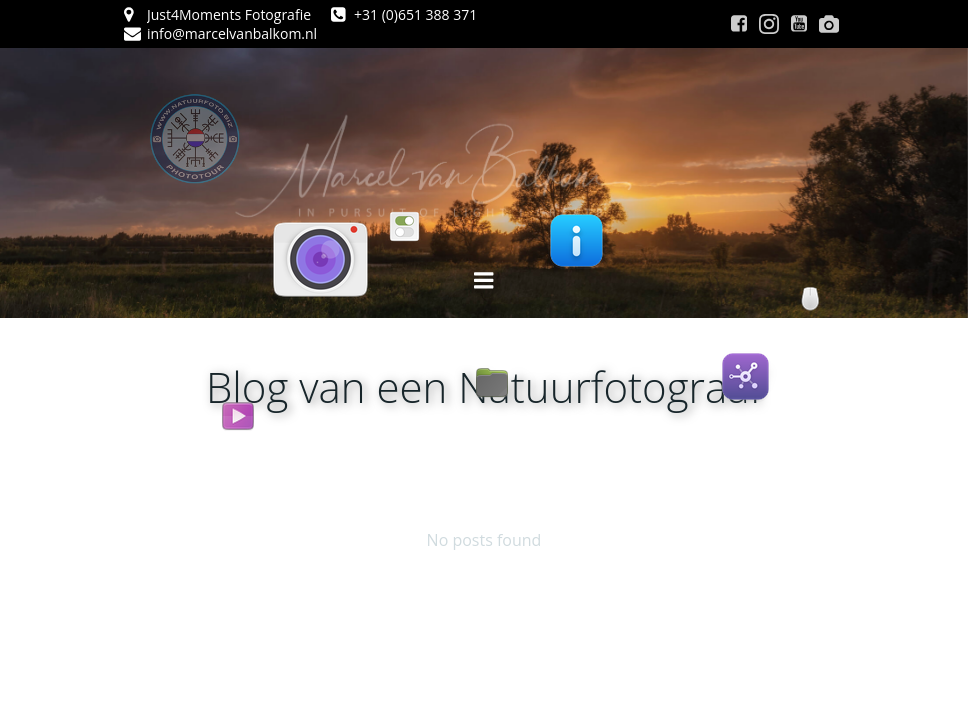 The width and height of the screenshot is (968, 720). I want to click on open totem media player, so click(238, 416).